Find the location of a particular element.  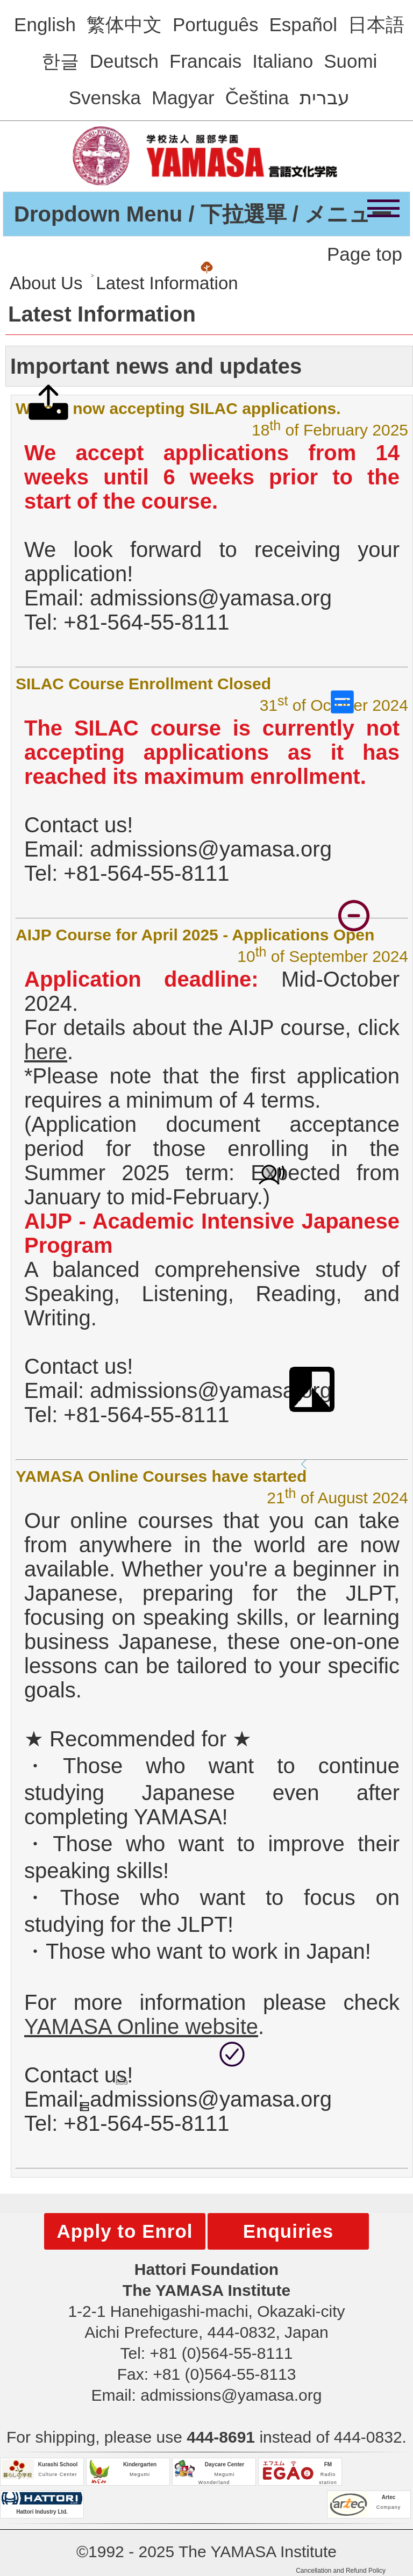

view parks or nature areas on a map is located at coordinates (206, 267).